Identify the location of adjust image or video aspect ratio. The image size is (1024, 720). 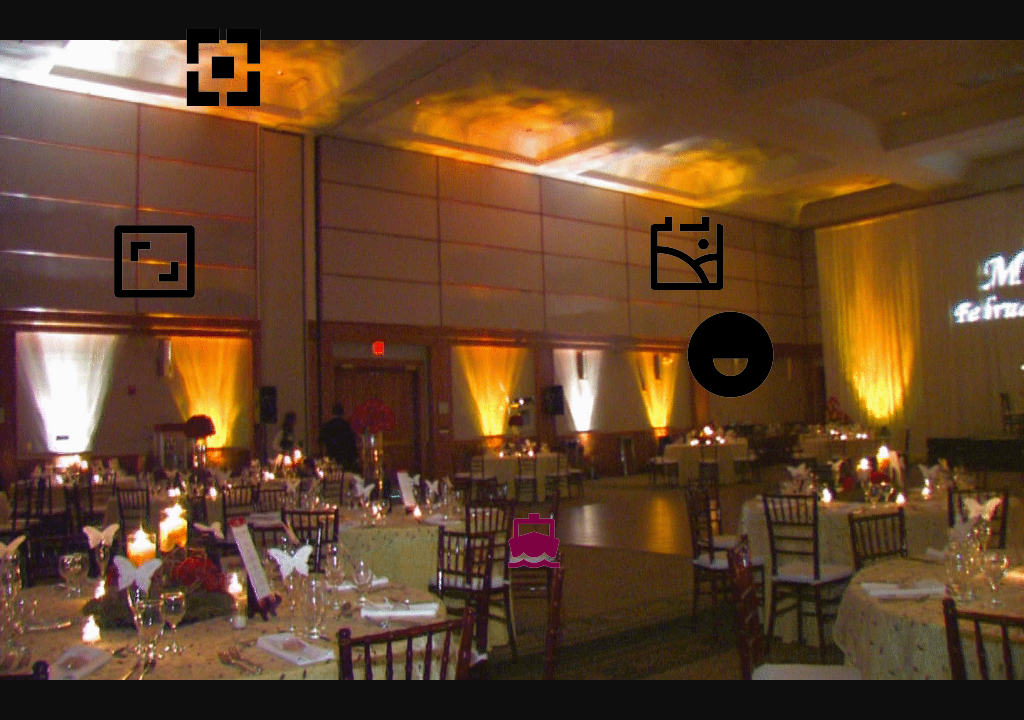
(154, 261).